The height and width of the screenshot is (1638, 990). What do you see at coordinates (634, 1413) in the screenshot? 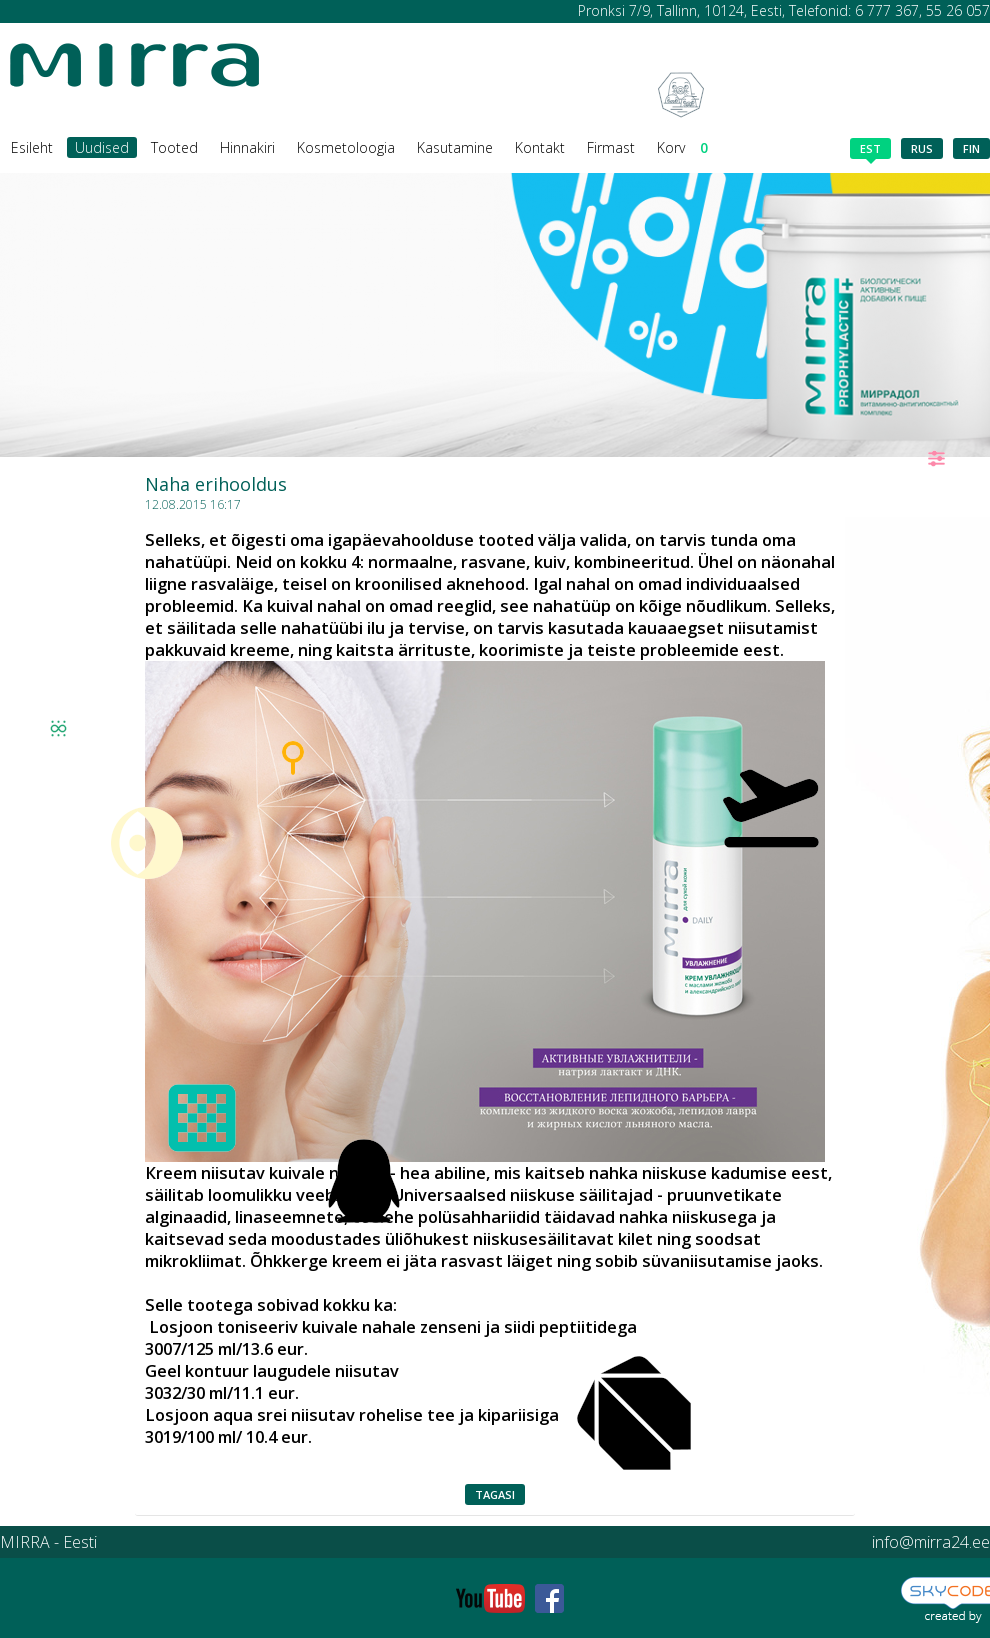
I see `dart programming language logo` at bounding box center [634, 1413].